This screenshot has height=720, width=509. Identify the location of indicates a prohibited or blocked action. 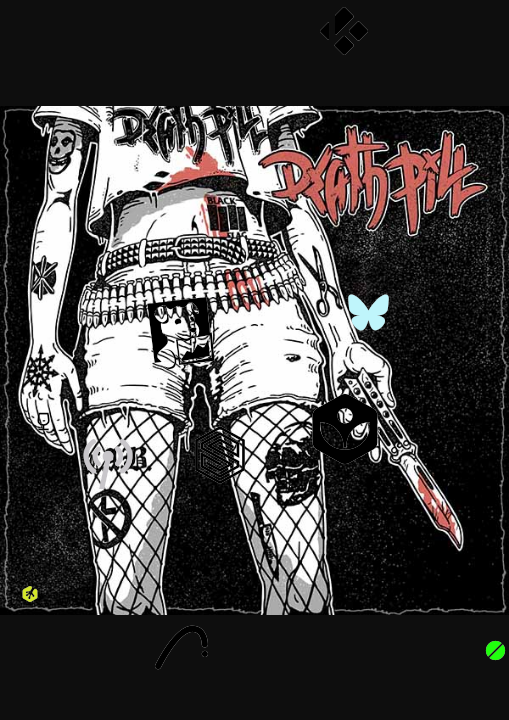
(495, 650).